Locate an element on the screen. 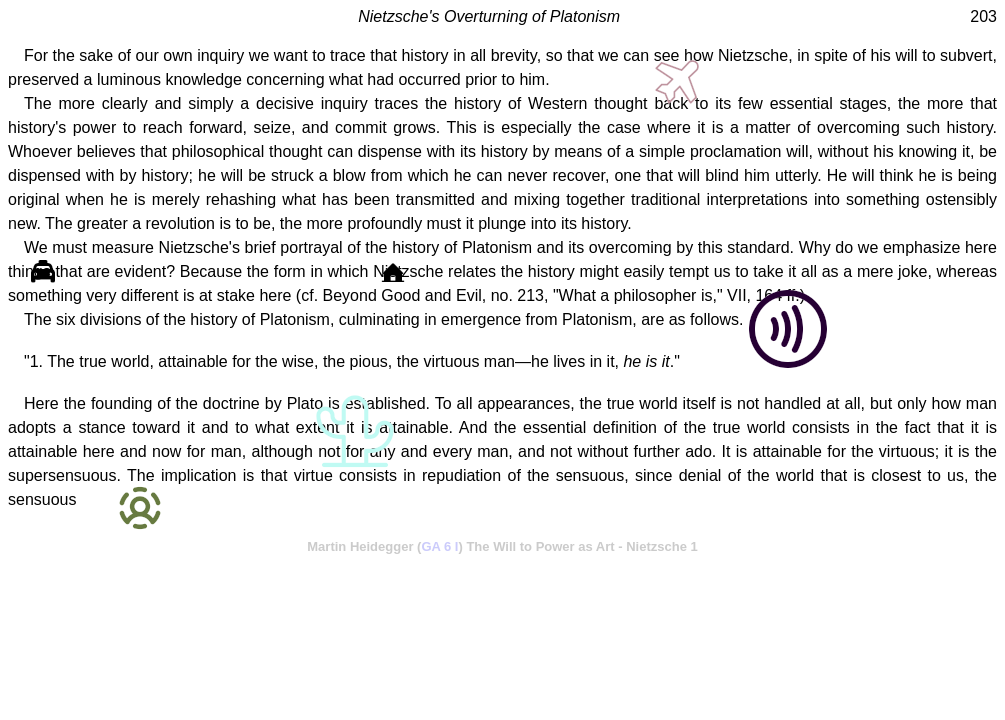 The height and width of the screenshot is (720, 1005). indicates desert or arid climate setting is located at coordinates (355, 434).